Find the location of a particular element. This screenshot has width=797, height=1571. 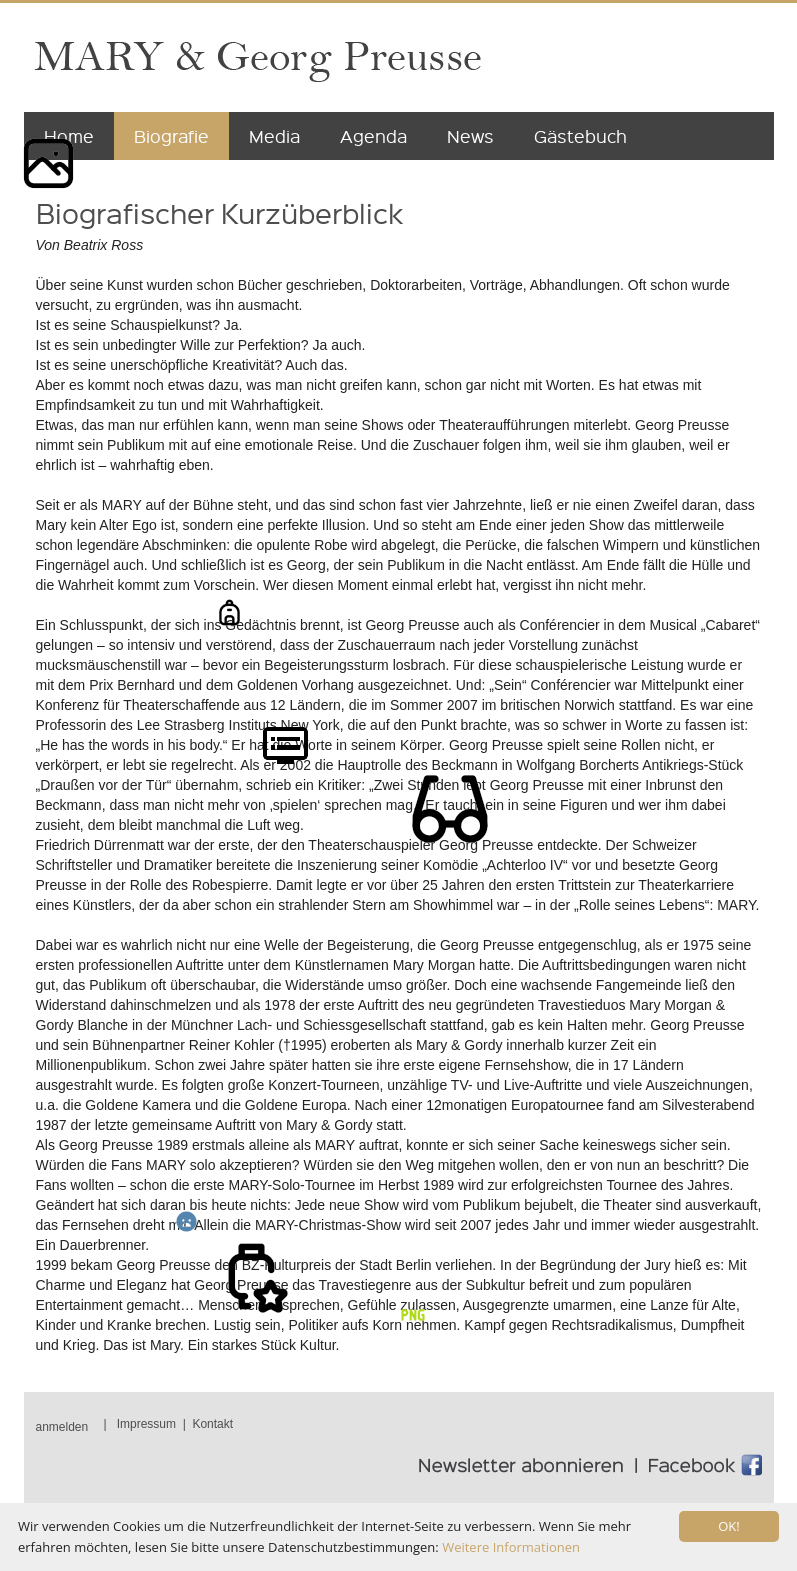

view or access reading mode is located at coordinates (450, 809).